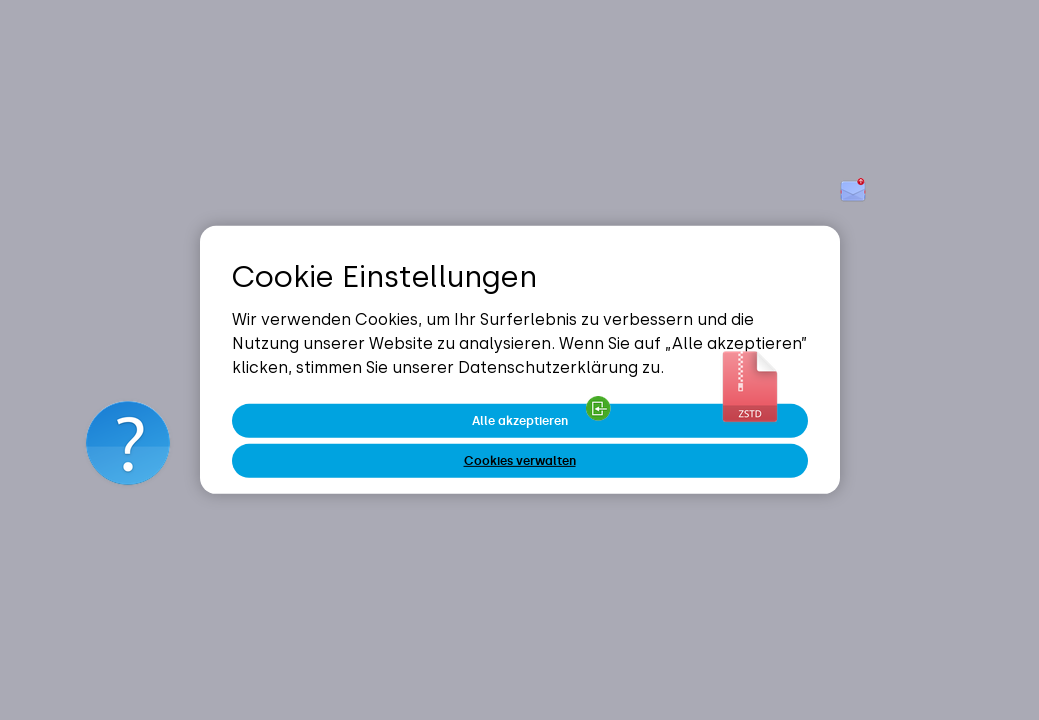 The width and height of the screenshot is (1039, 720). I want to click on a zstd-compressed tar archive file, so click(750, 388).